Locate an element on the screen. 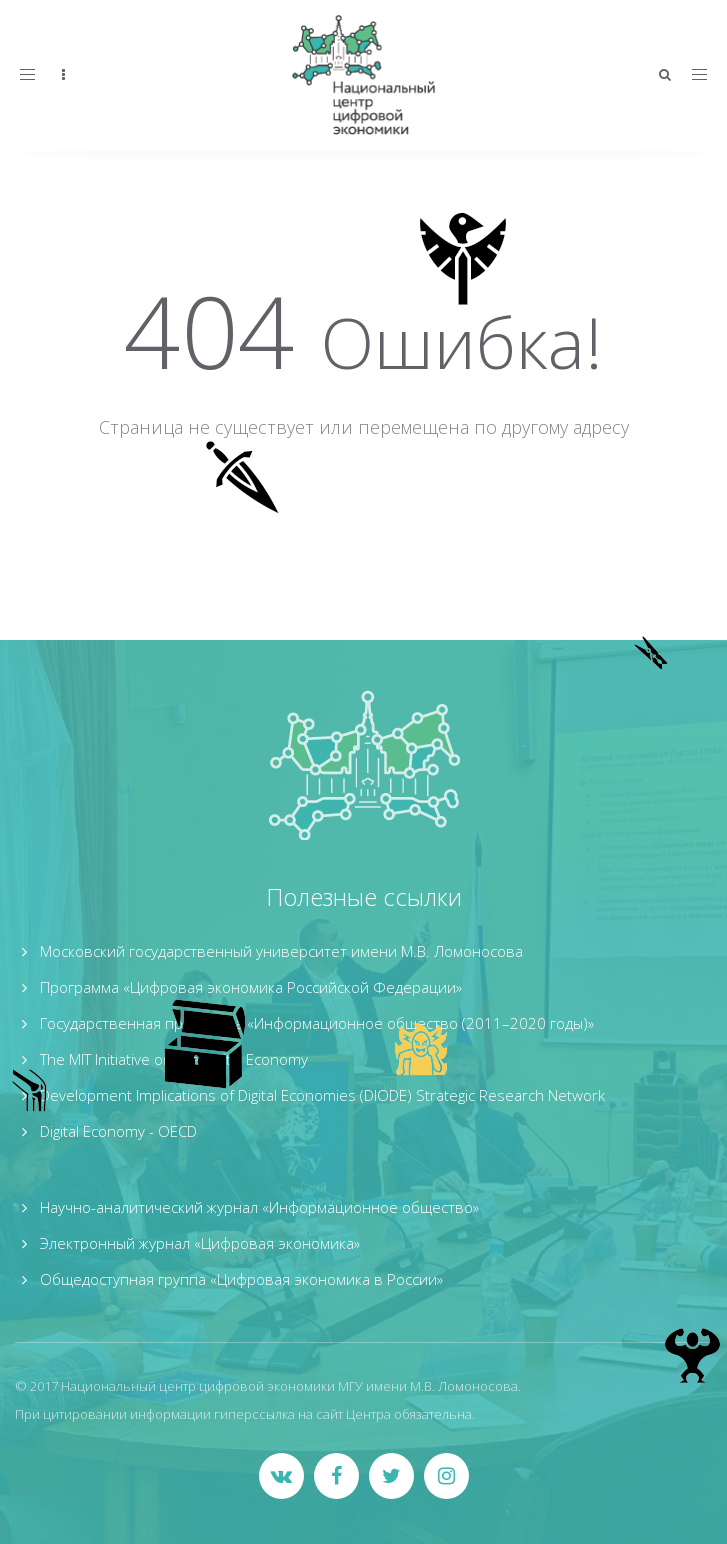 Image resolution: width=727 pixels, height=1544 pixels. view knee or leg injury details is located at coordinates (33, 1090).